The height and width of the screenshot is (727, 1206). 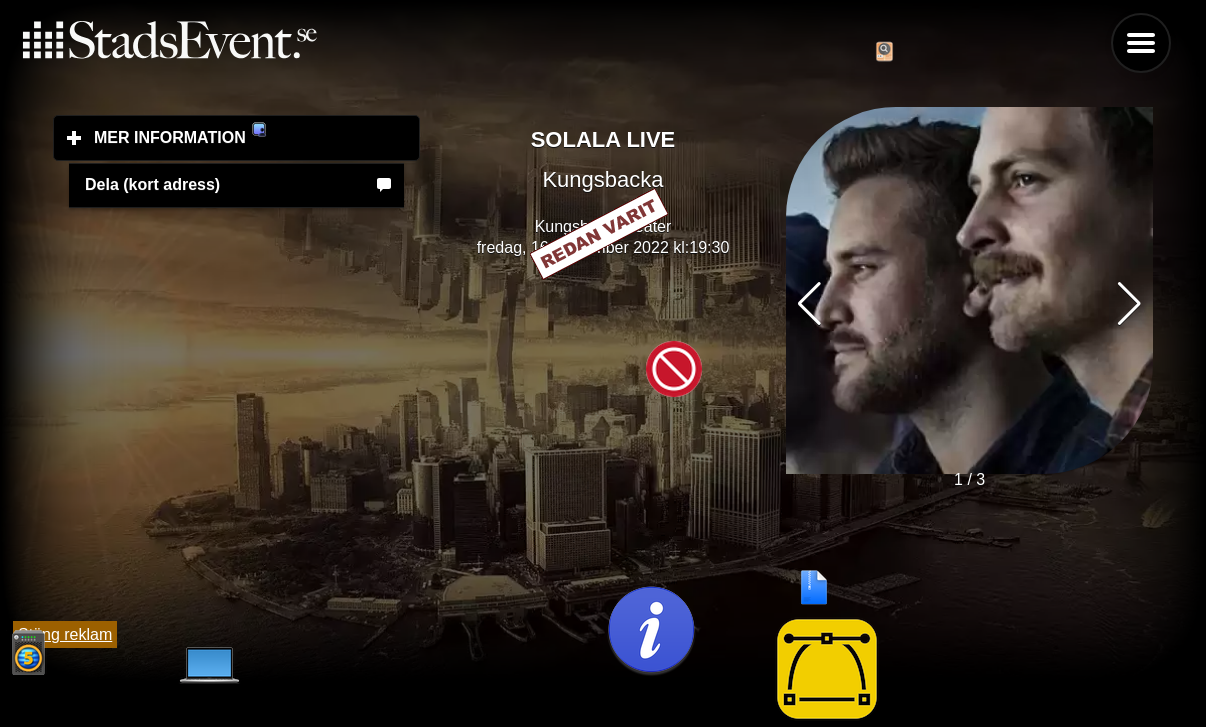 I want to click on share your screen with others, so click(x=259, y=129).